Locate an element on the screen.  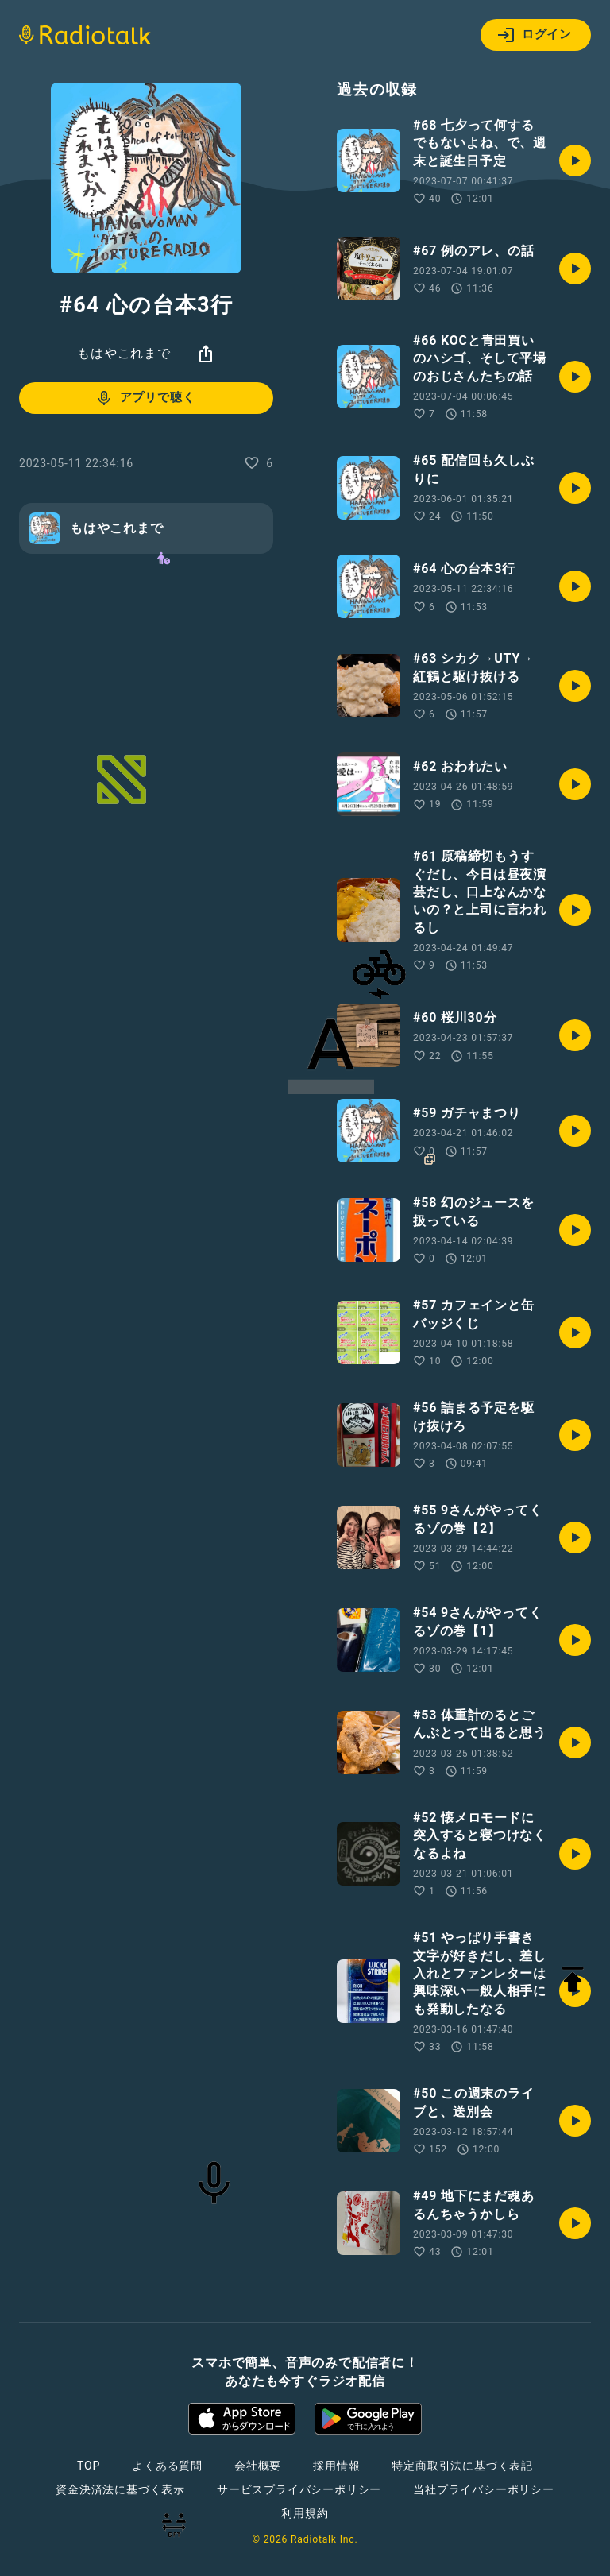
find nearby electric bike rentals is located at coordinates (379, 974).